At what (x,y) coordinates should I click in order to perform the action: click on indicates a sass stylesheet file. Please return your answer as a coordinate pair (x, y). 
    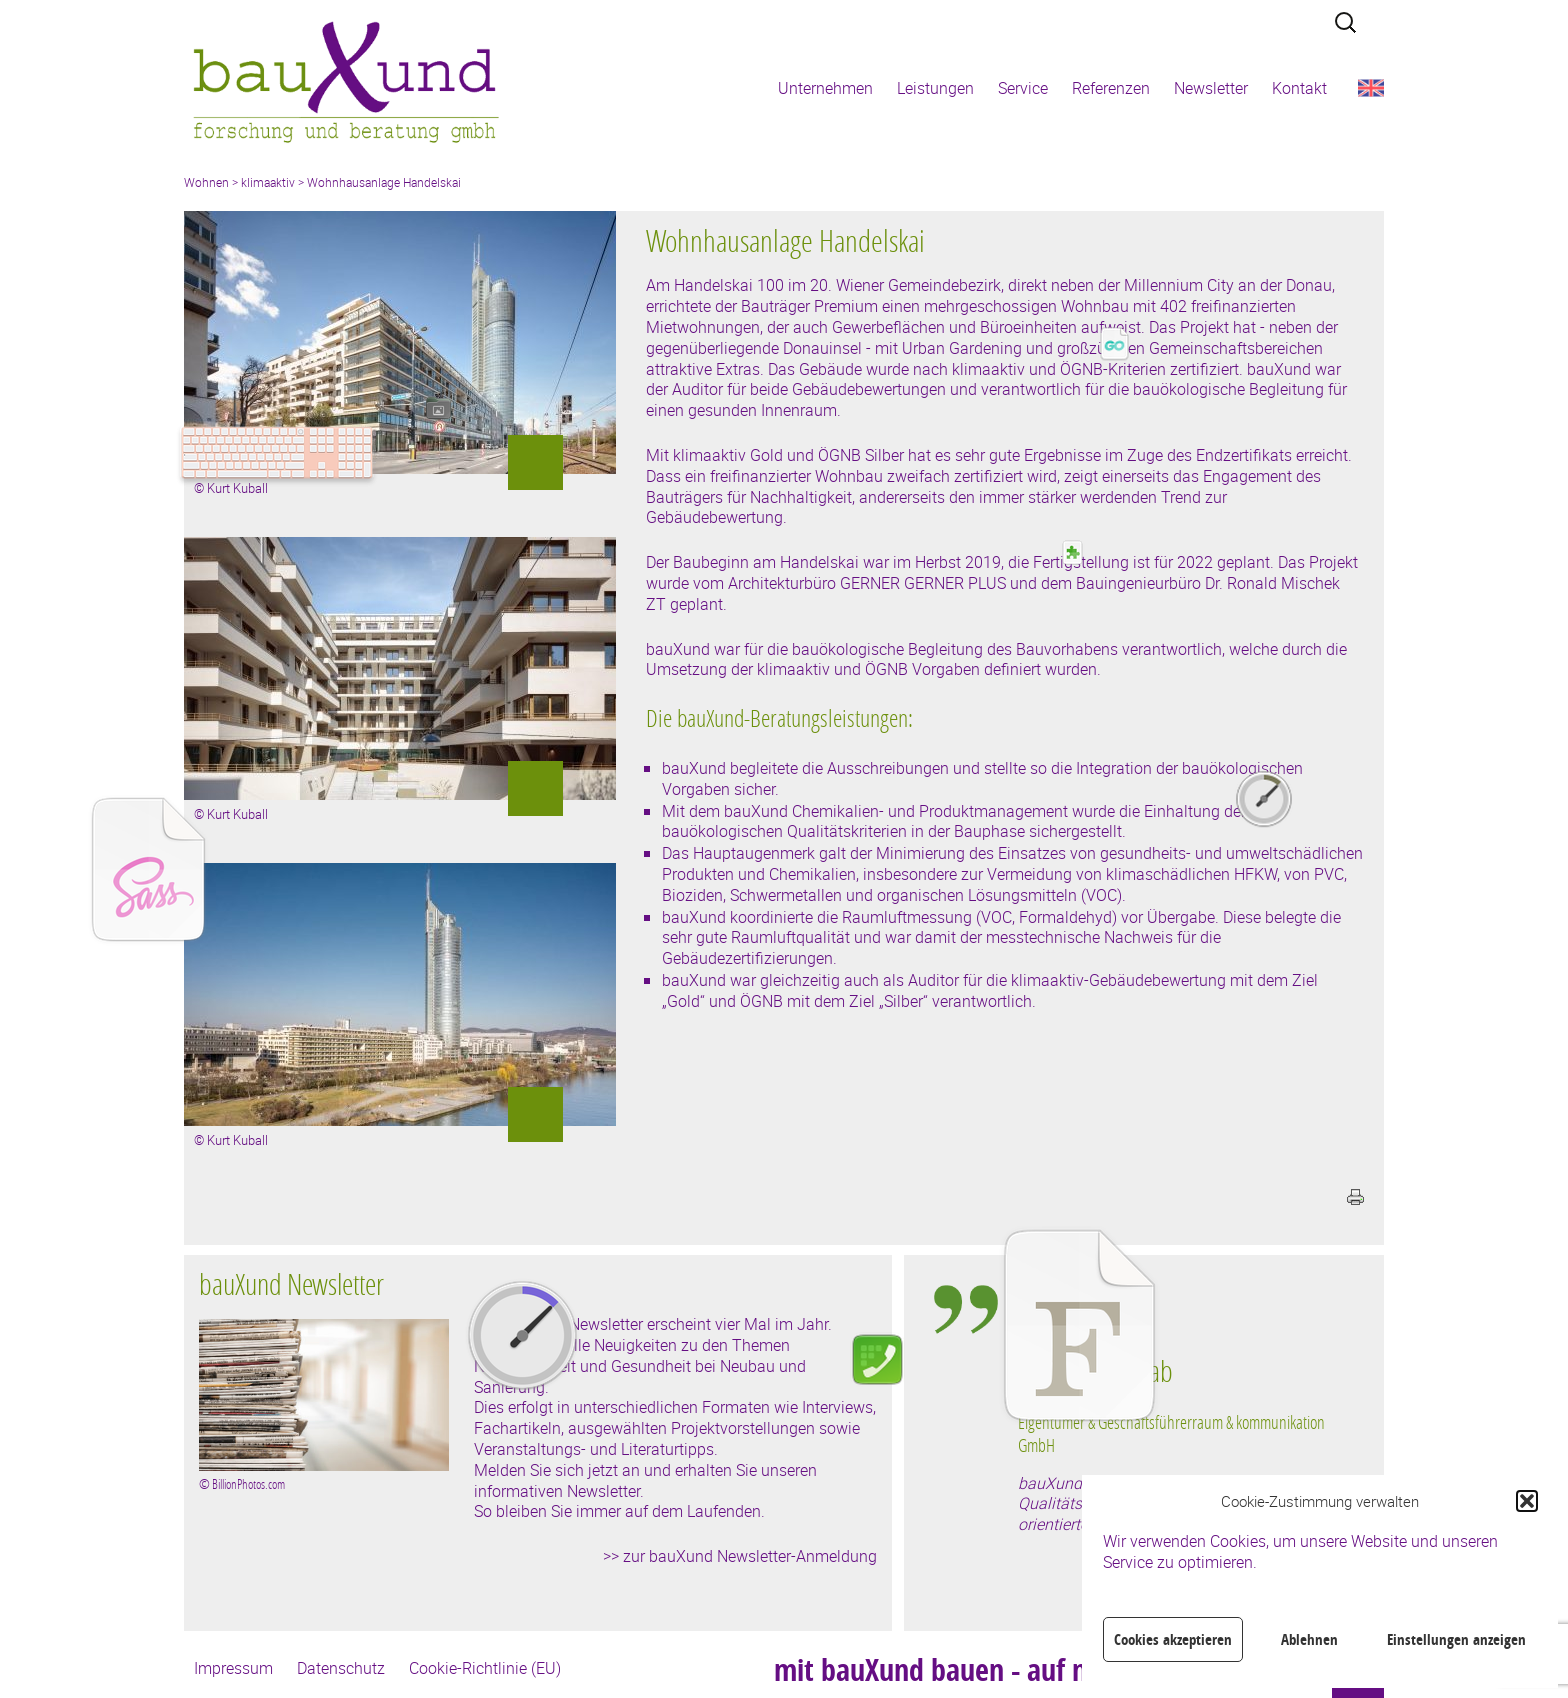
    Looking at the image, I should click on (148, 869).